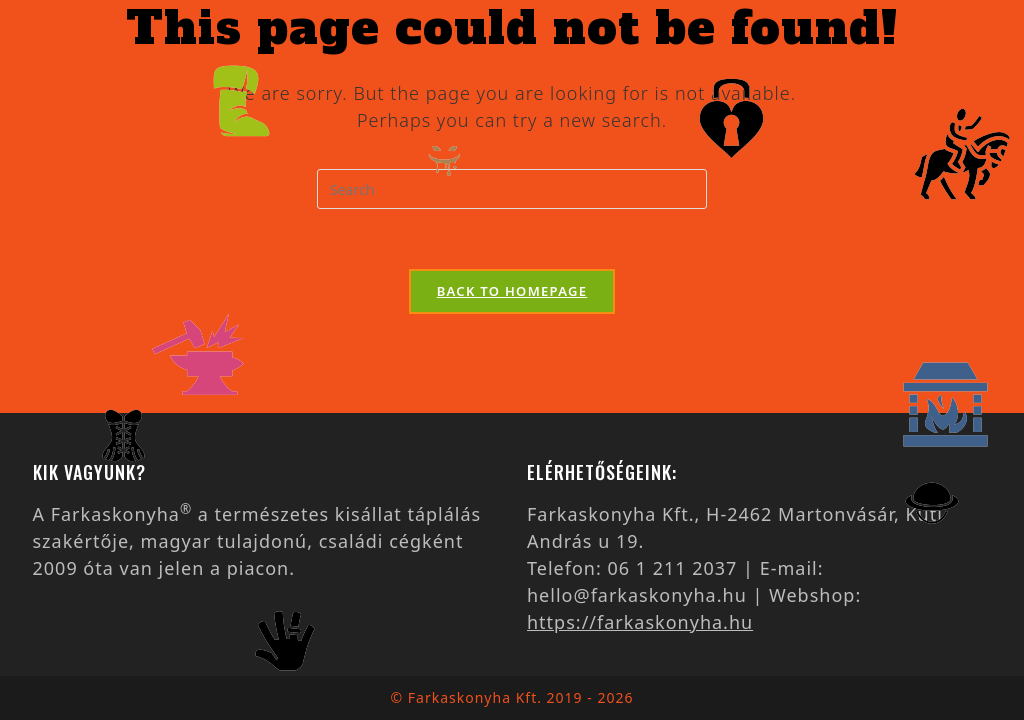 This screenshot has width=1024, height=720. What do you see at coordinates (932, 504) in the screenshot?
I see `select military or soldier class` at bounding box center [932, 504].